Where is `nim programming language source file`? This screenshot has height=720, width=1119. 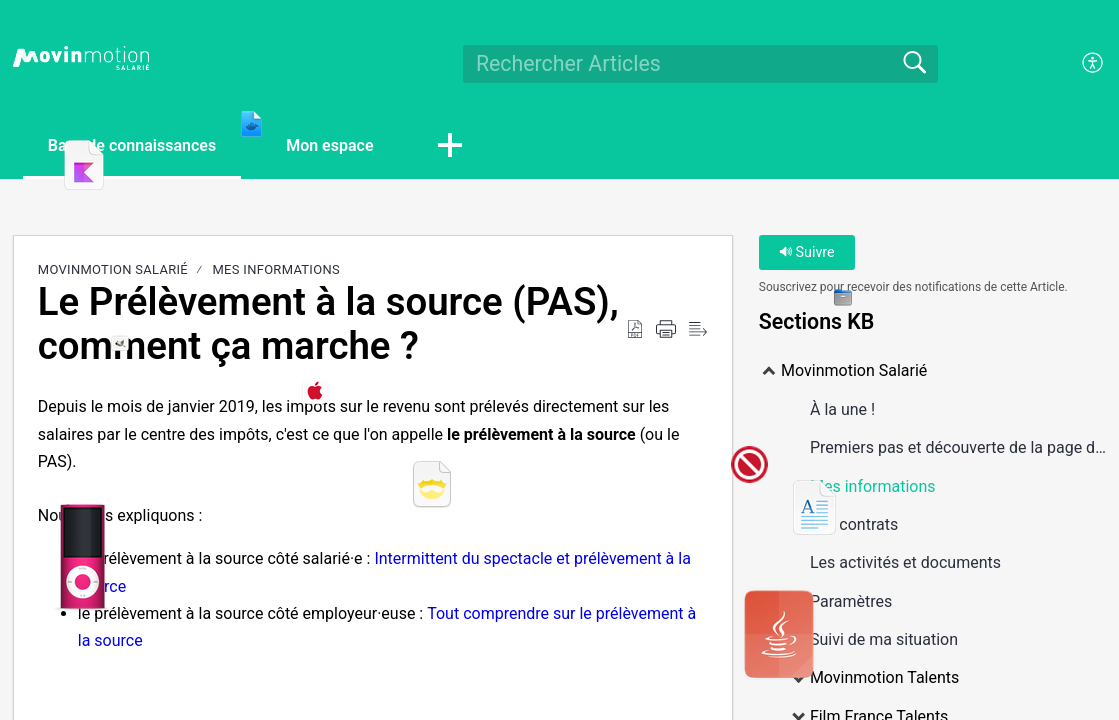 nim programming language source file is located at coordinates (432, 484).